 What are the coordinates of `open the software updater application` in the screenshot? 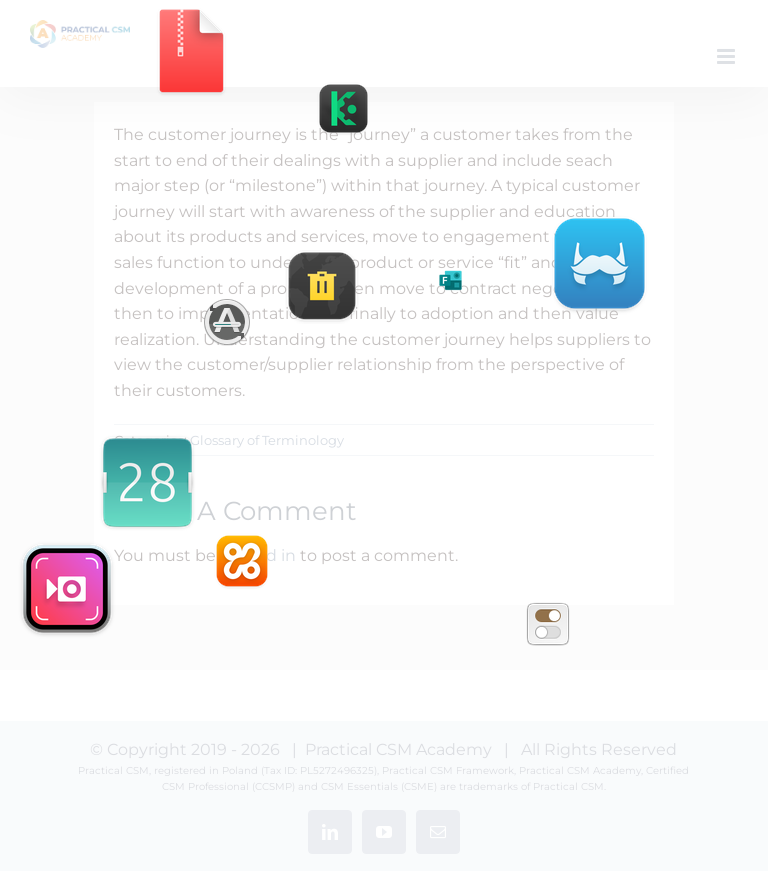 It's located at (227, 322).